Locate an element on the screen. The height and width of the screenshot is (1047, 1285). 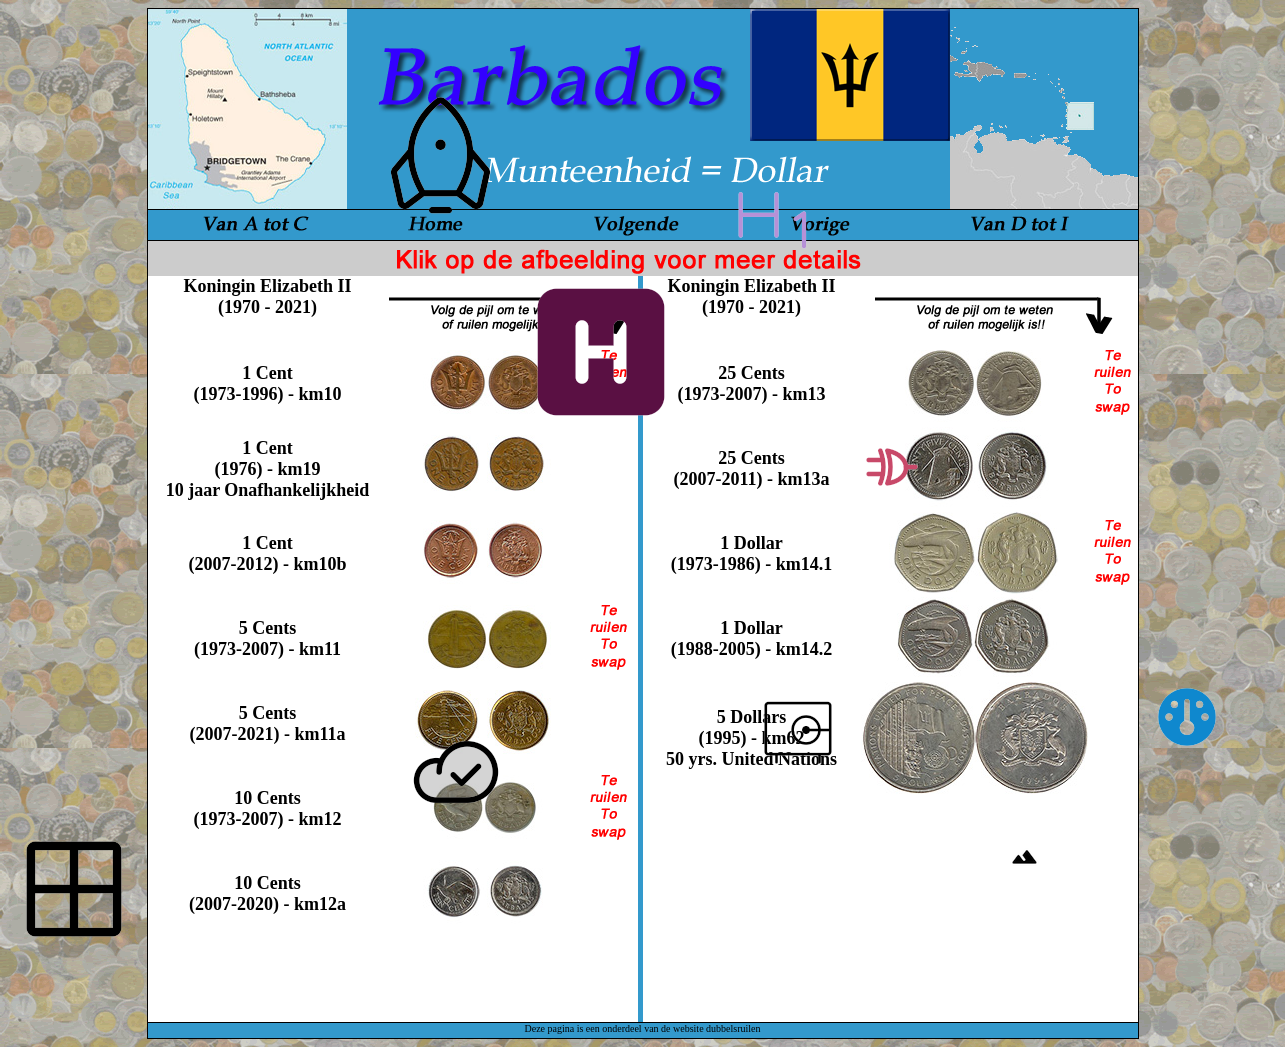
view performance or speed metrics is located at coordinates (1187, 717).